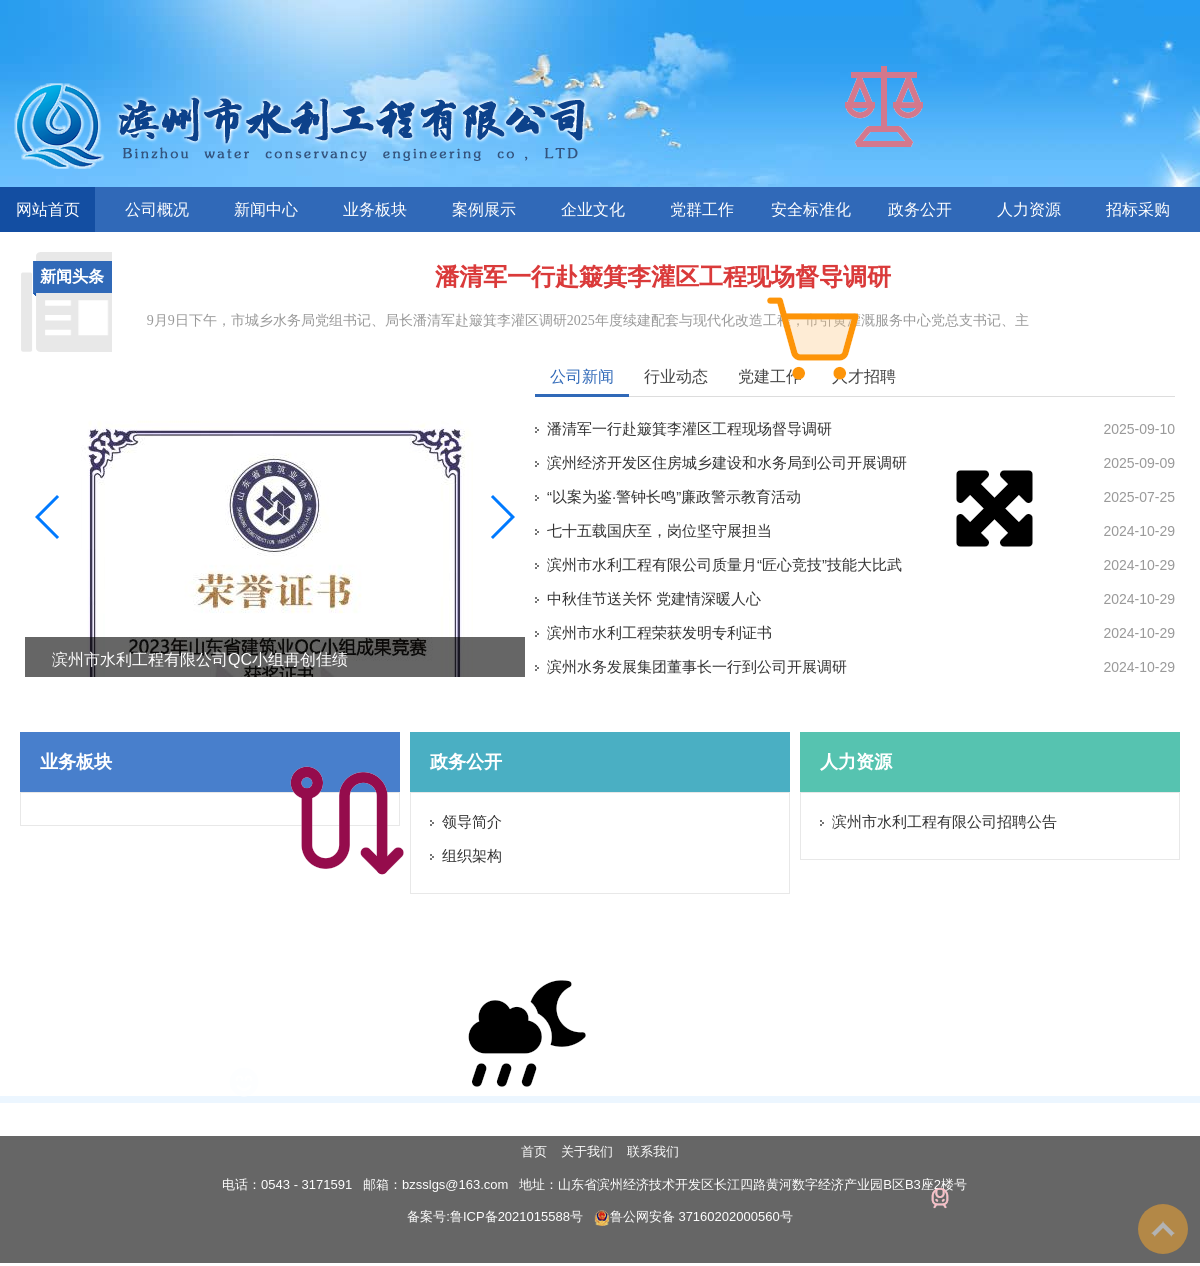 The width and height of the screenshot is (1200, 1266). What do you see at coordinates (994, 508) in the screenshot?
I see `expand to fullscreen mode` at bounding box center [994, 508].